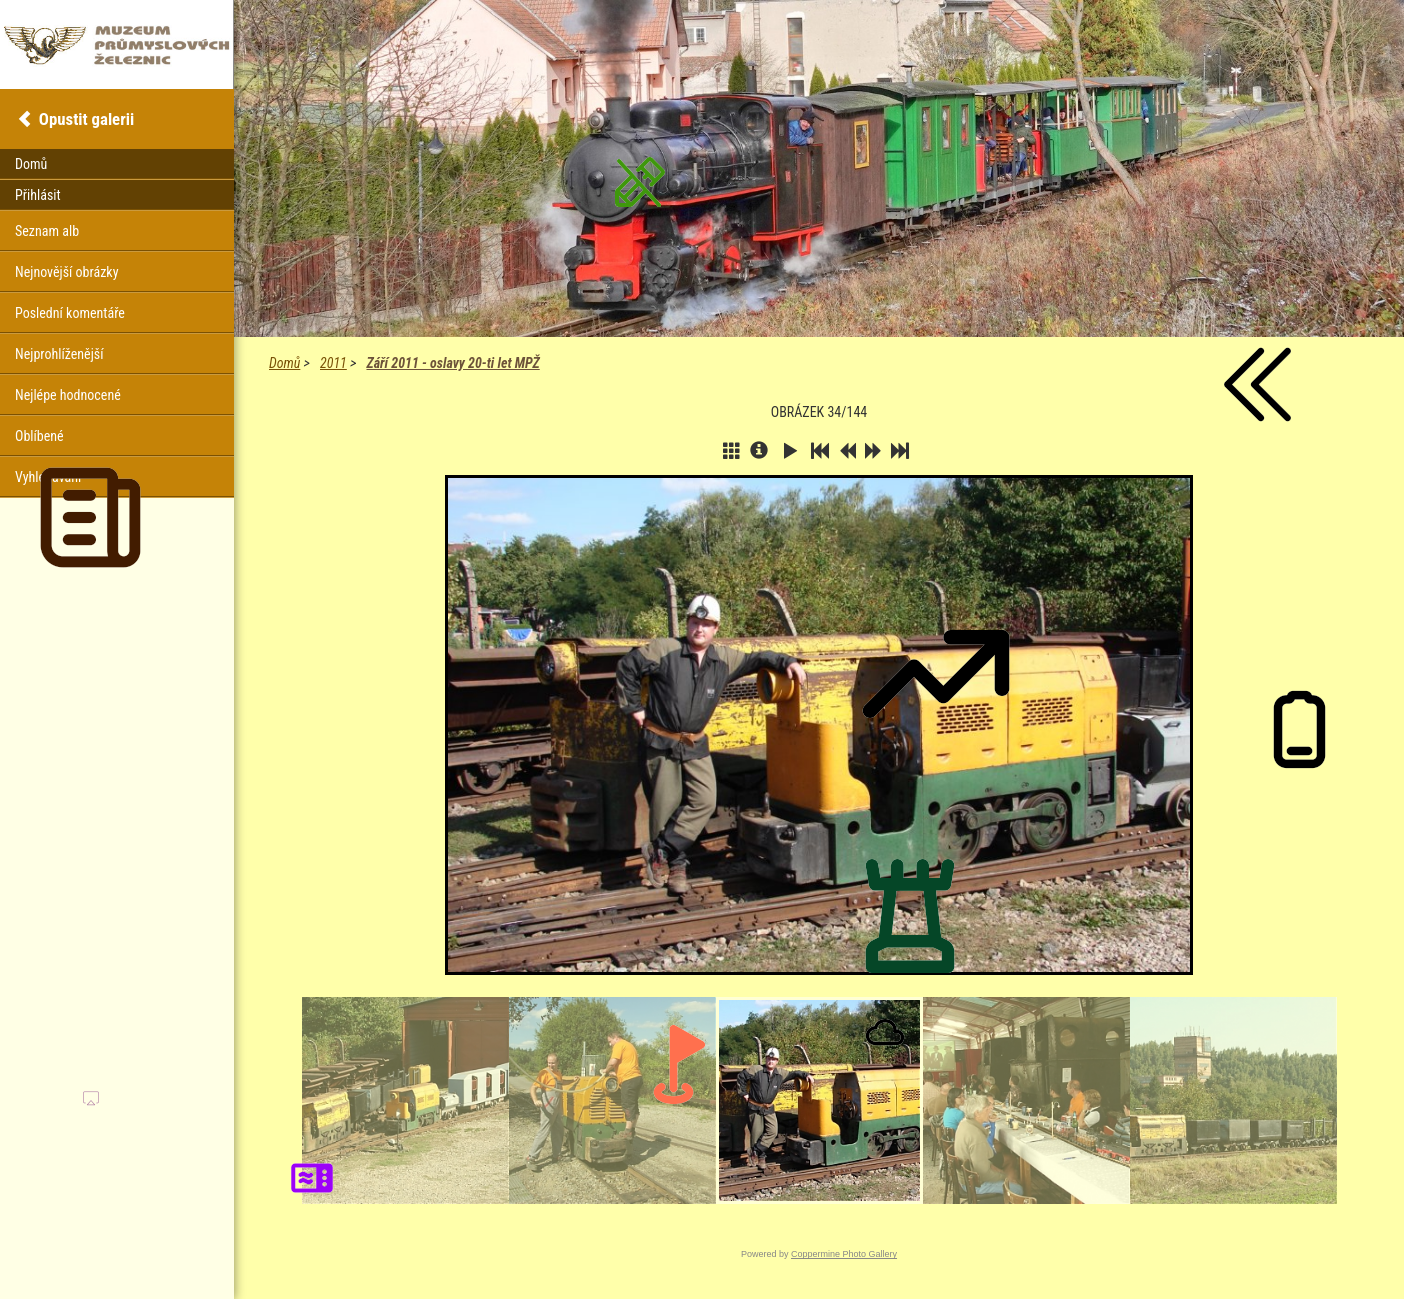  I want to click on indicates low battery level, so click(1299, 729).